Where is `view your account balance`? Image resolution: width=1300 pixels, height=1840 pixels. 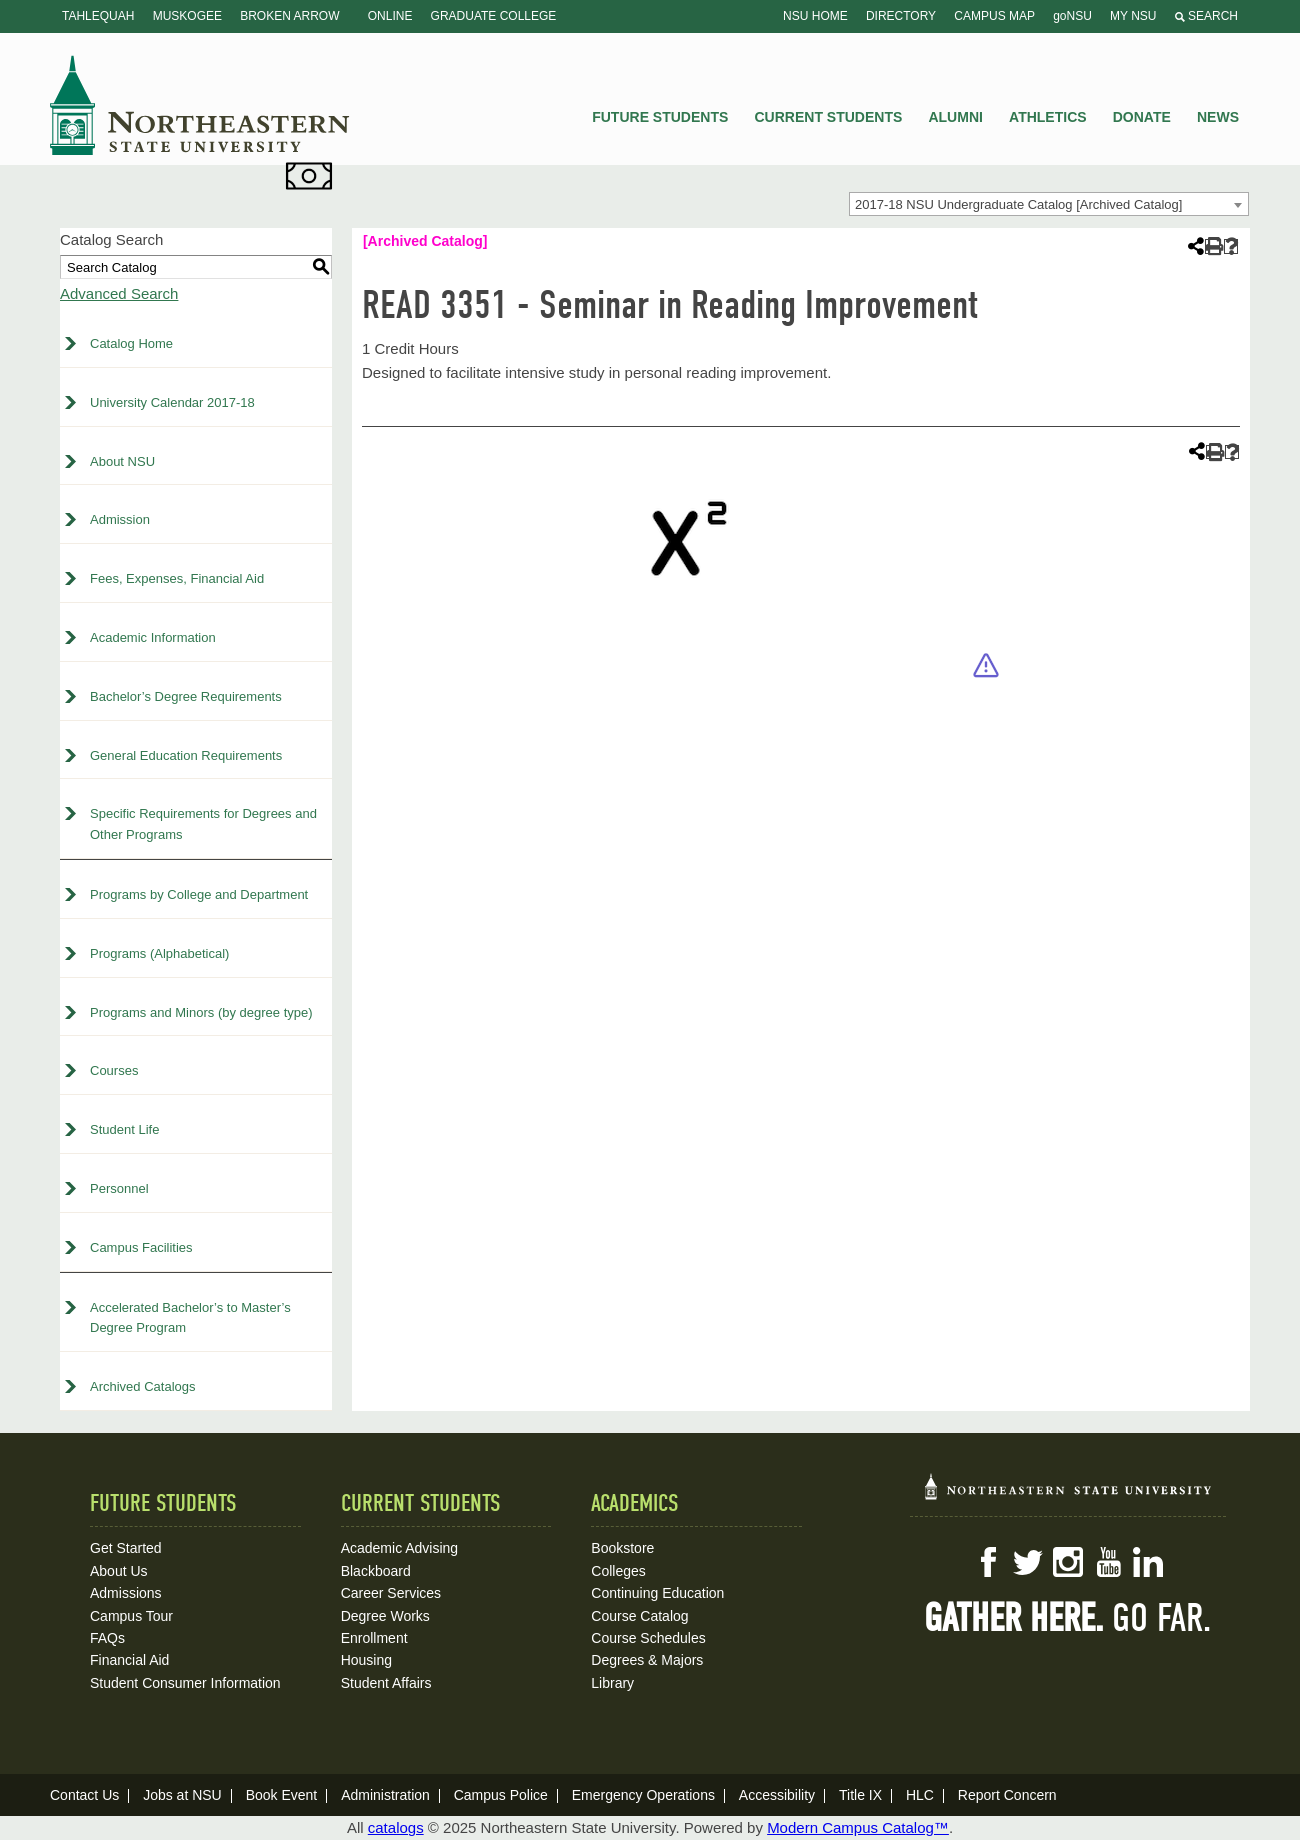
view your account balance is located at coordinates (309, 176).